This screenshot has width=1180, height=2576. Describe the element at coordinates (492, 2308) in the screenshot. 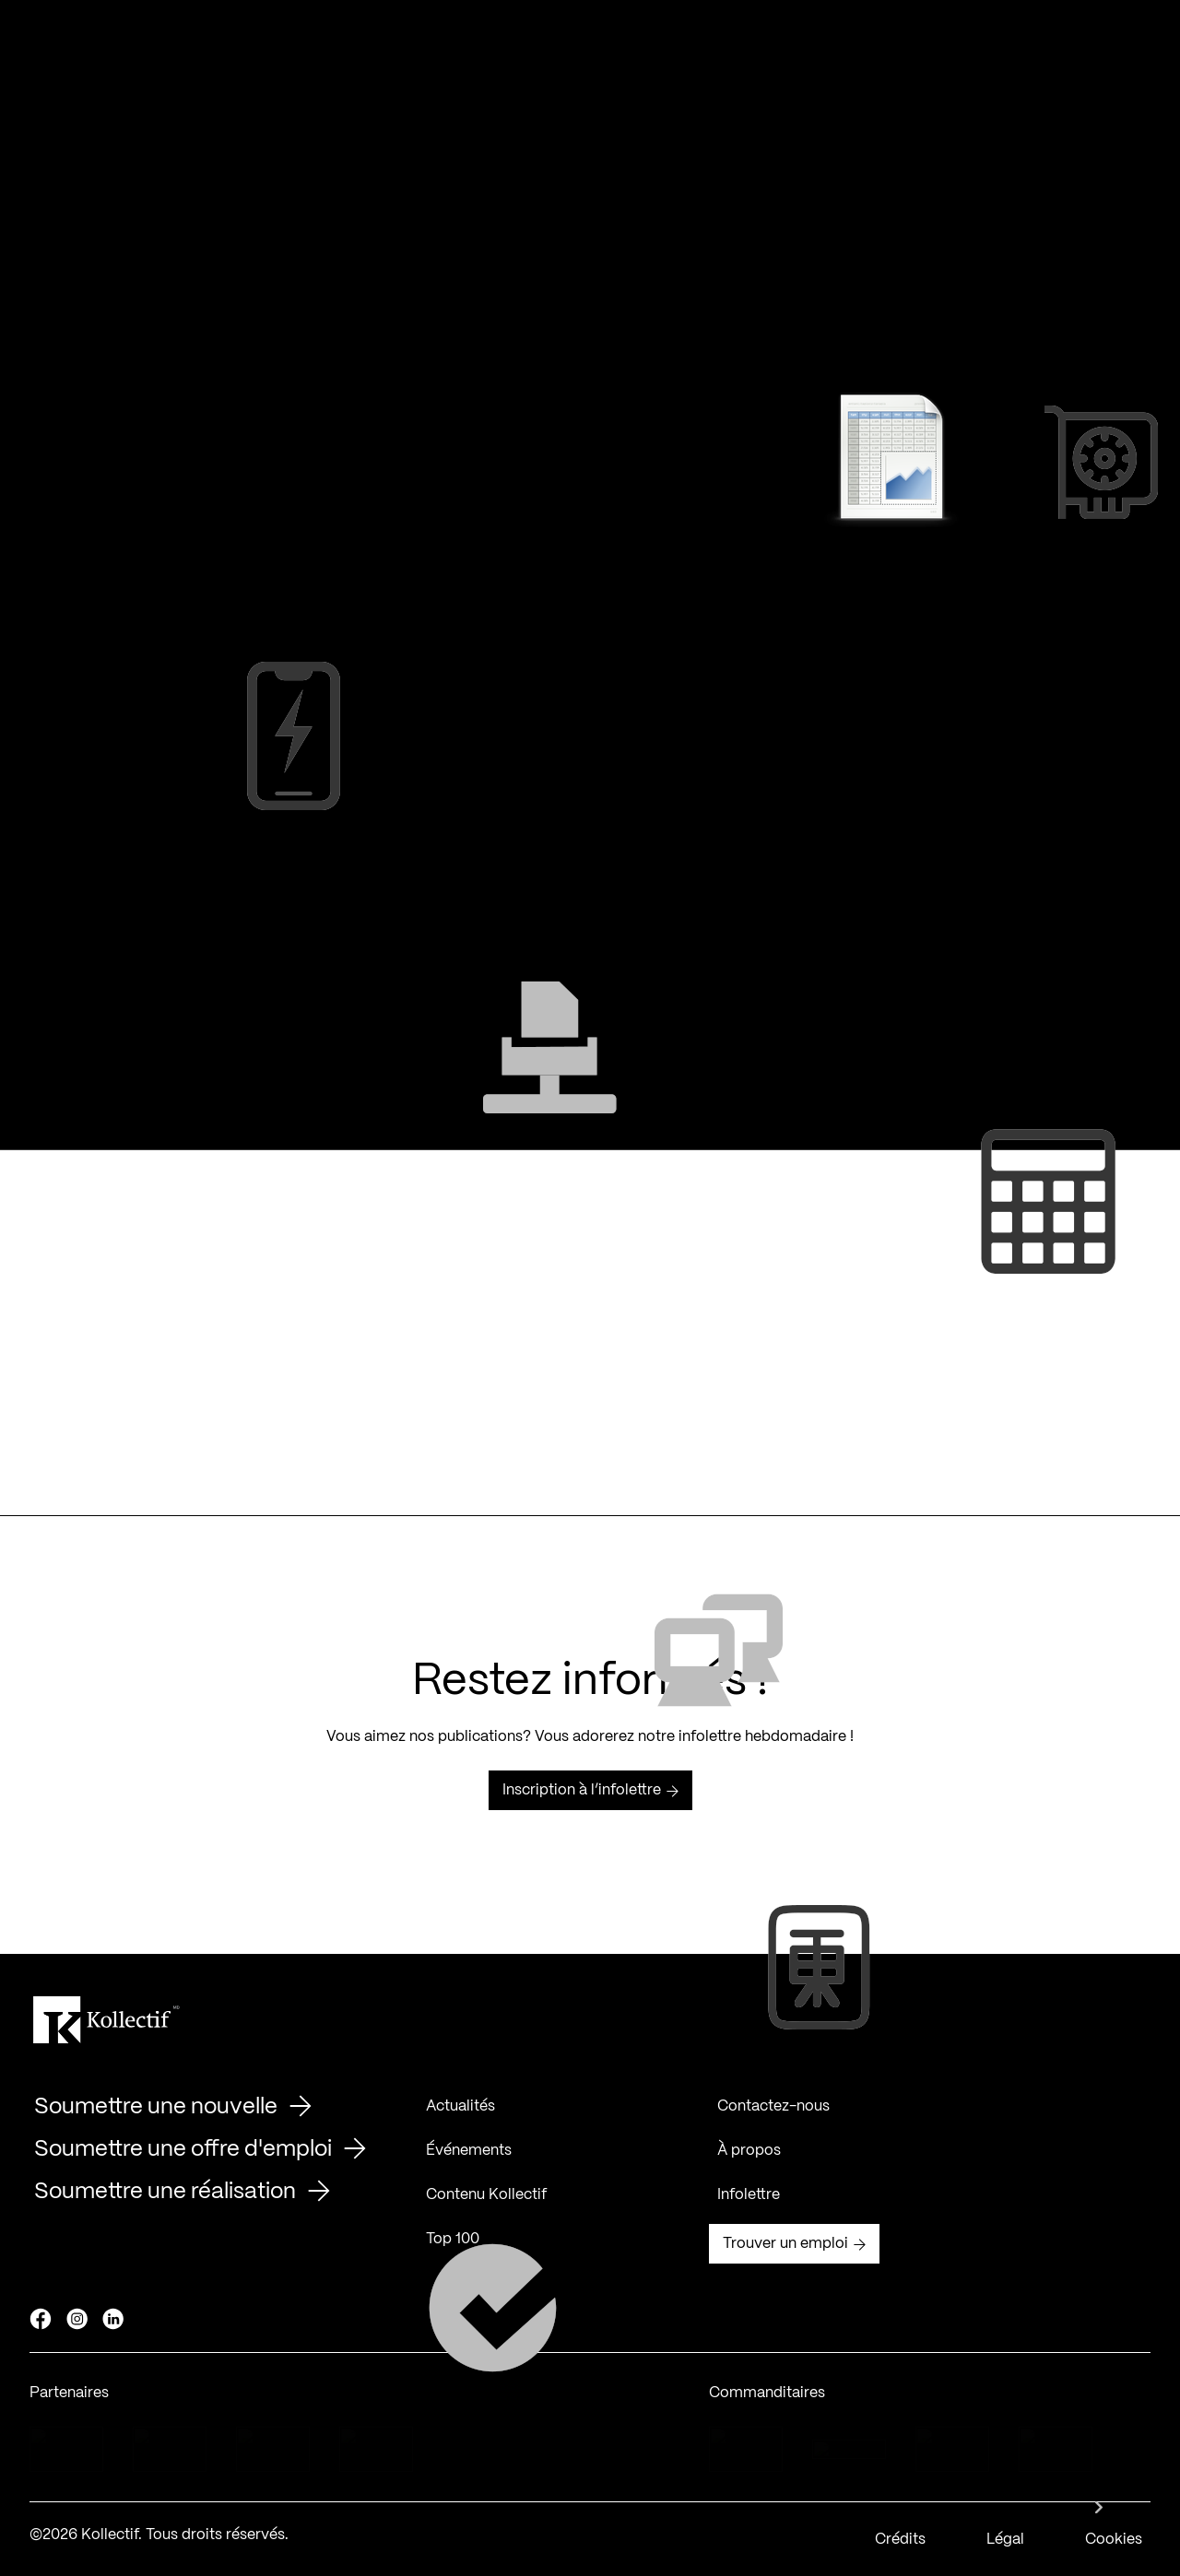

I see `indicates a default or selected item` at that location.